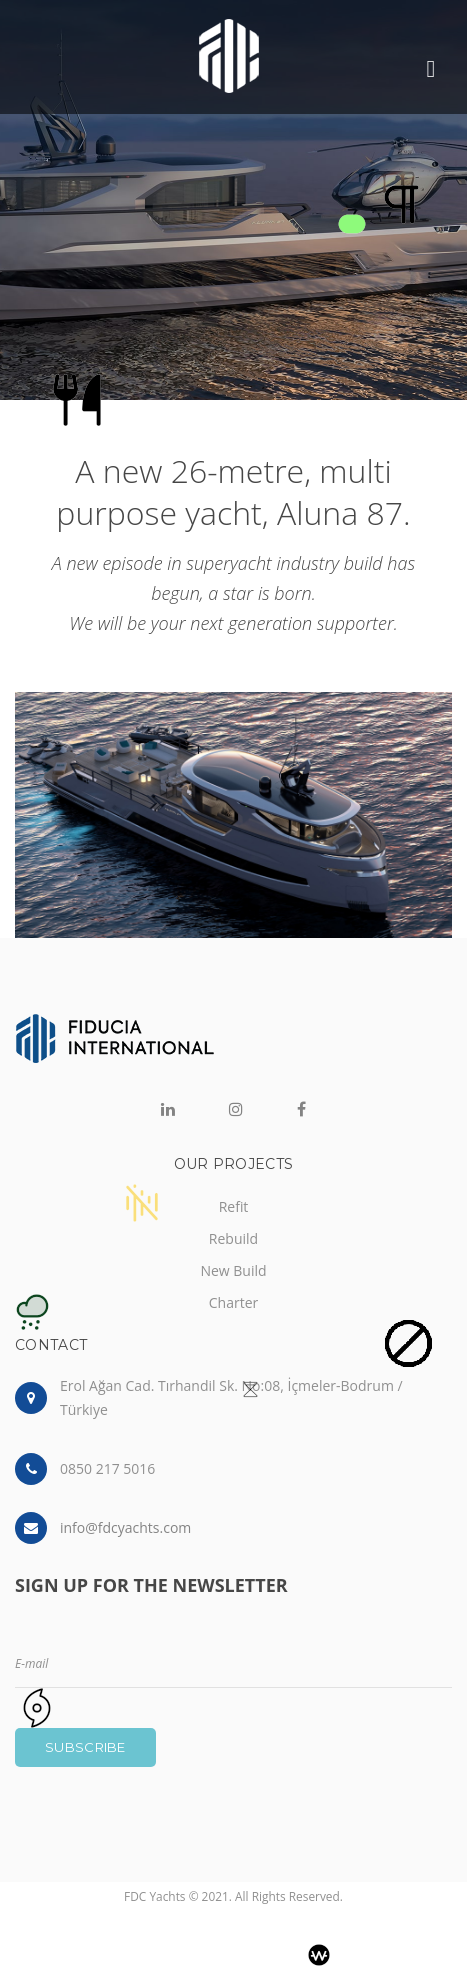 Image resolution: width=467 pixels, height=1985 pixels. I want to click on indicates high time remaining, so click(250, 1389).